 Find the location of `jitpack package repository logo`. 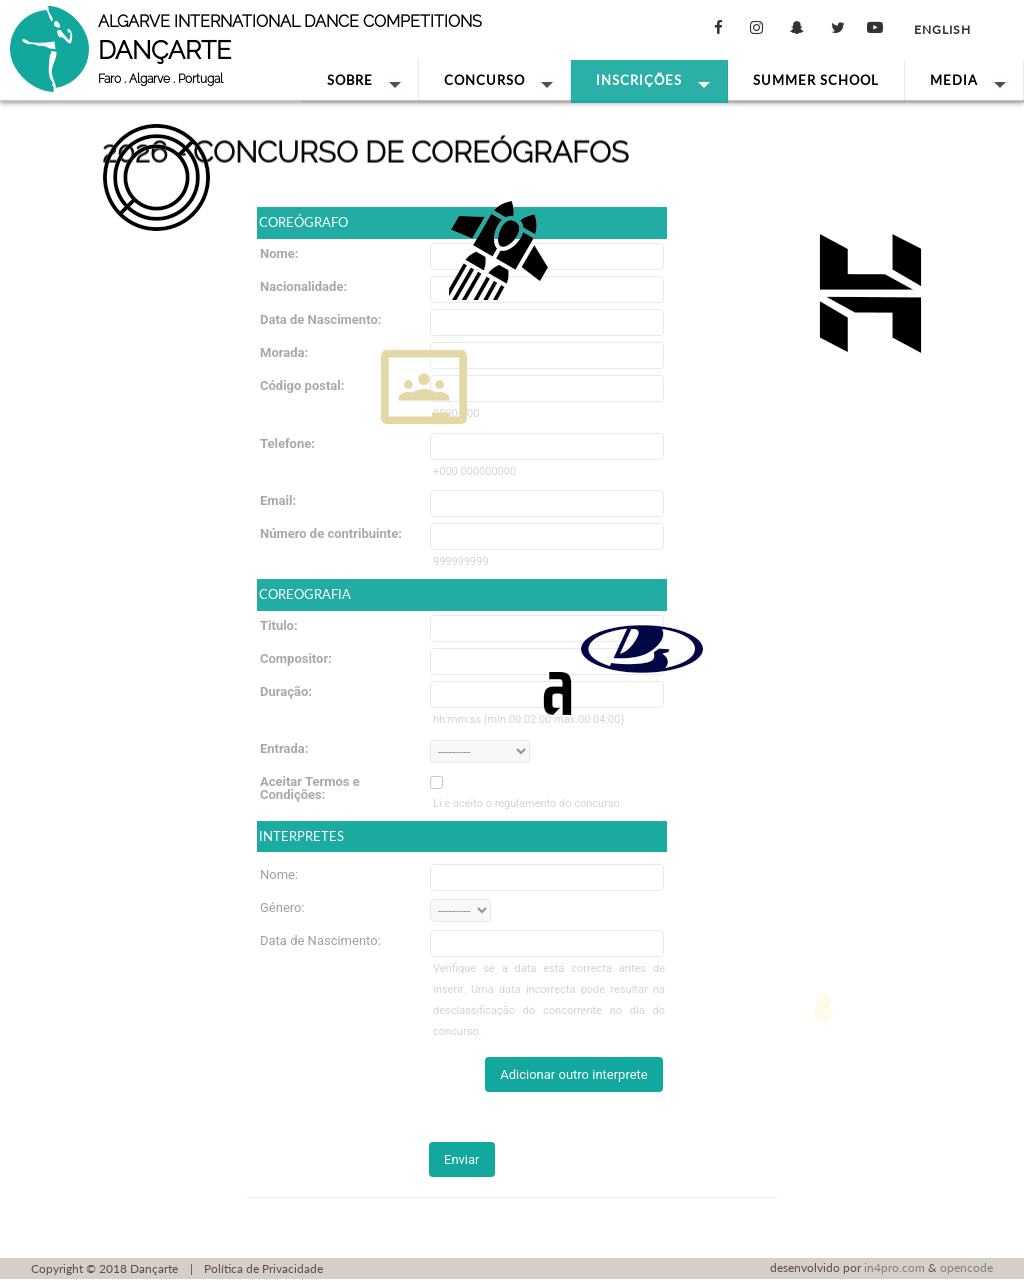

jitpack package repository logo is located at coordinates (498, 250).